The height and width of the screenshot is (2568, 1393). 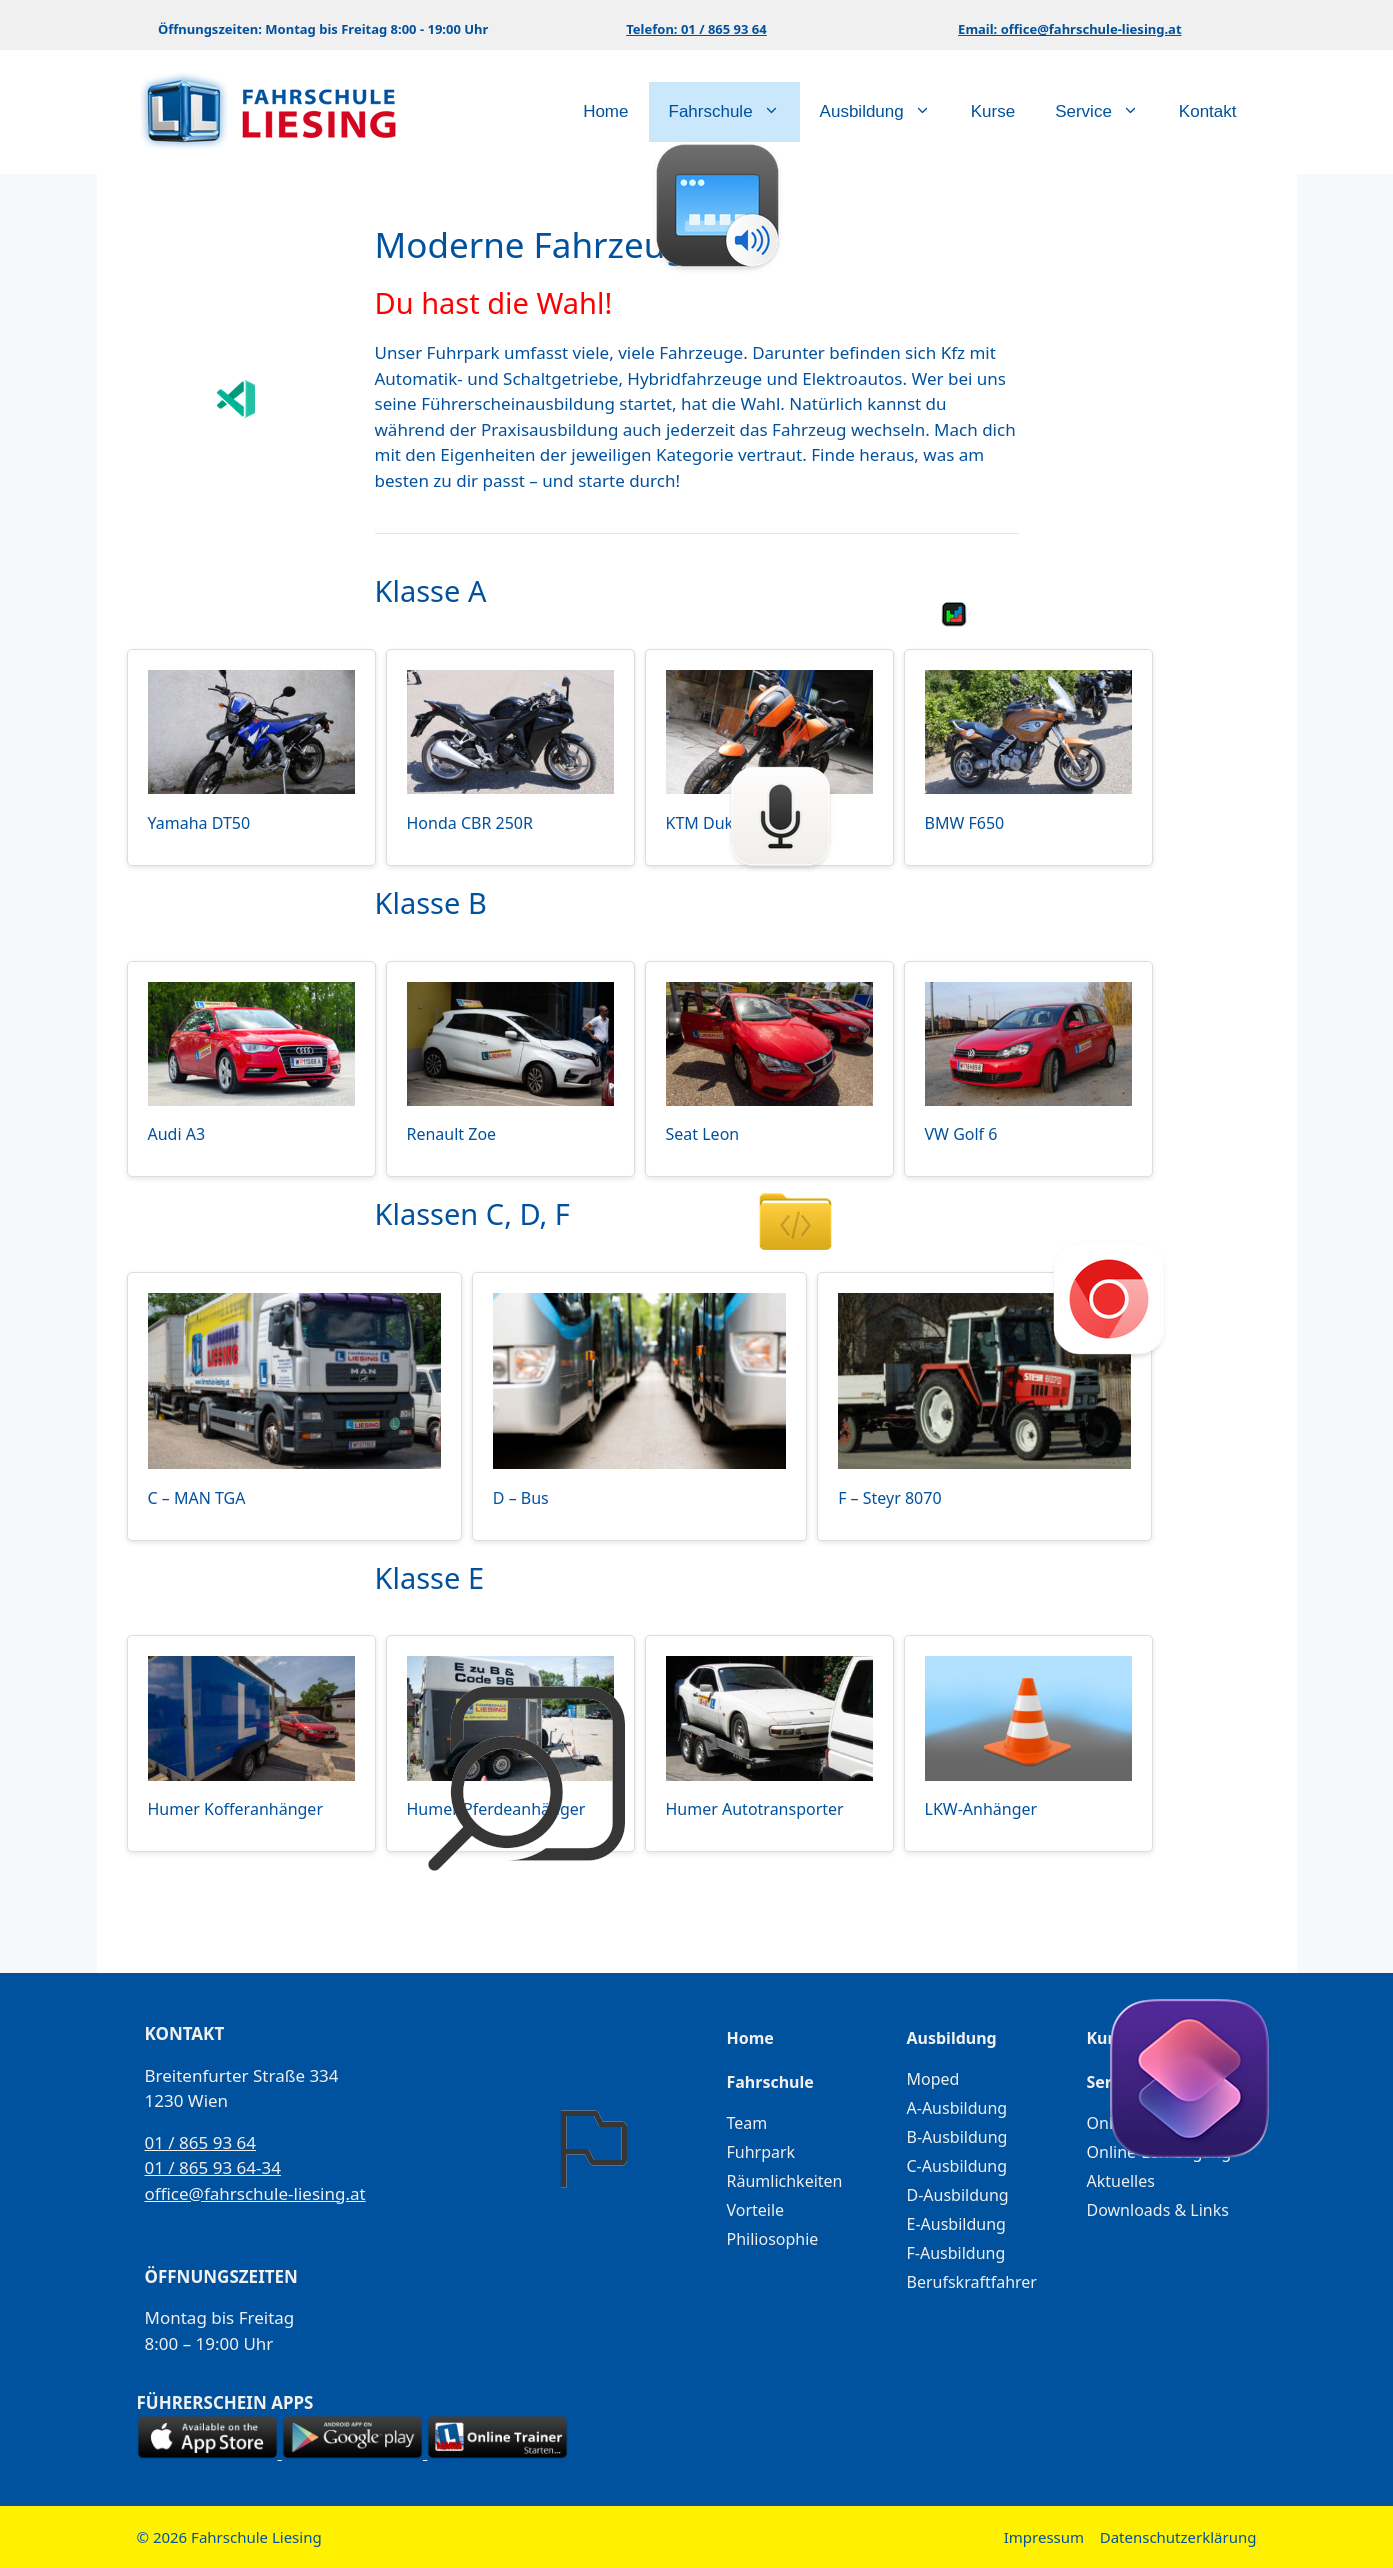 I want to click on open your code projects folder, so click(x=795, y=1221).